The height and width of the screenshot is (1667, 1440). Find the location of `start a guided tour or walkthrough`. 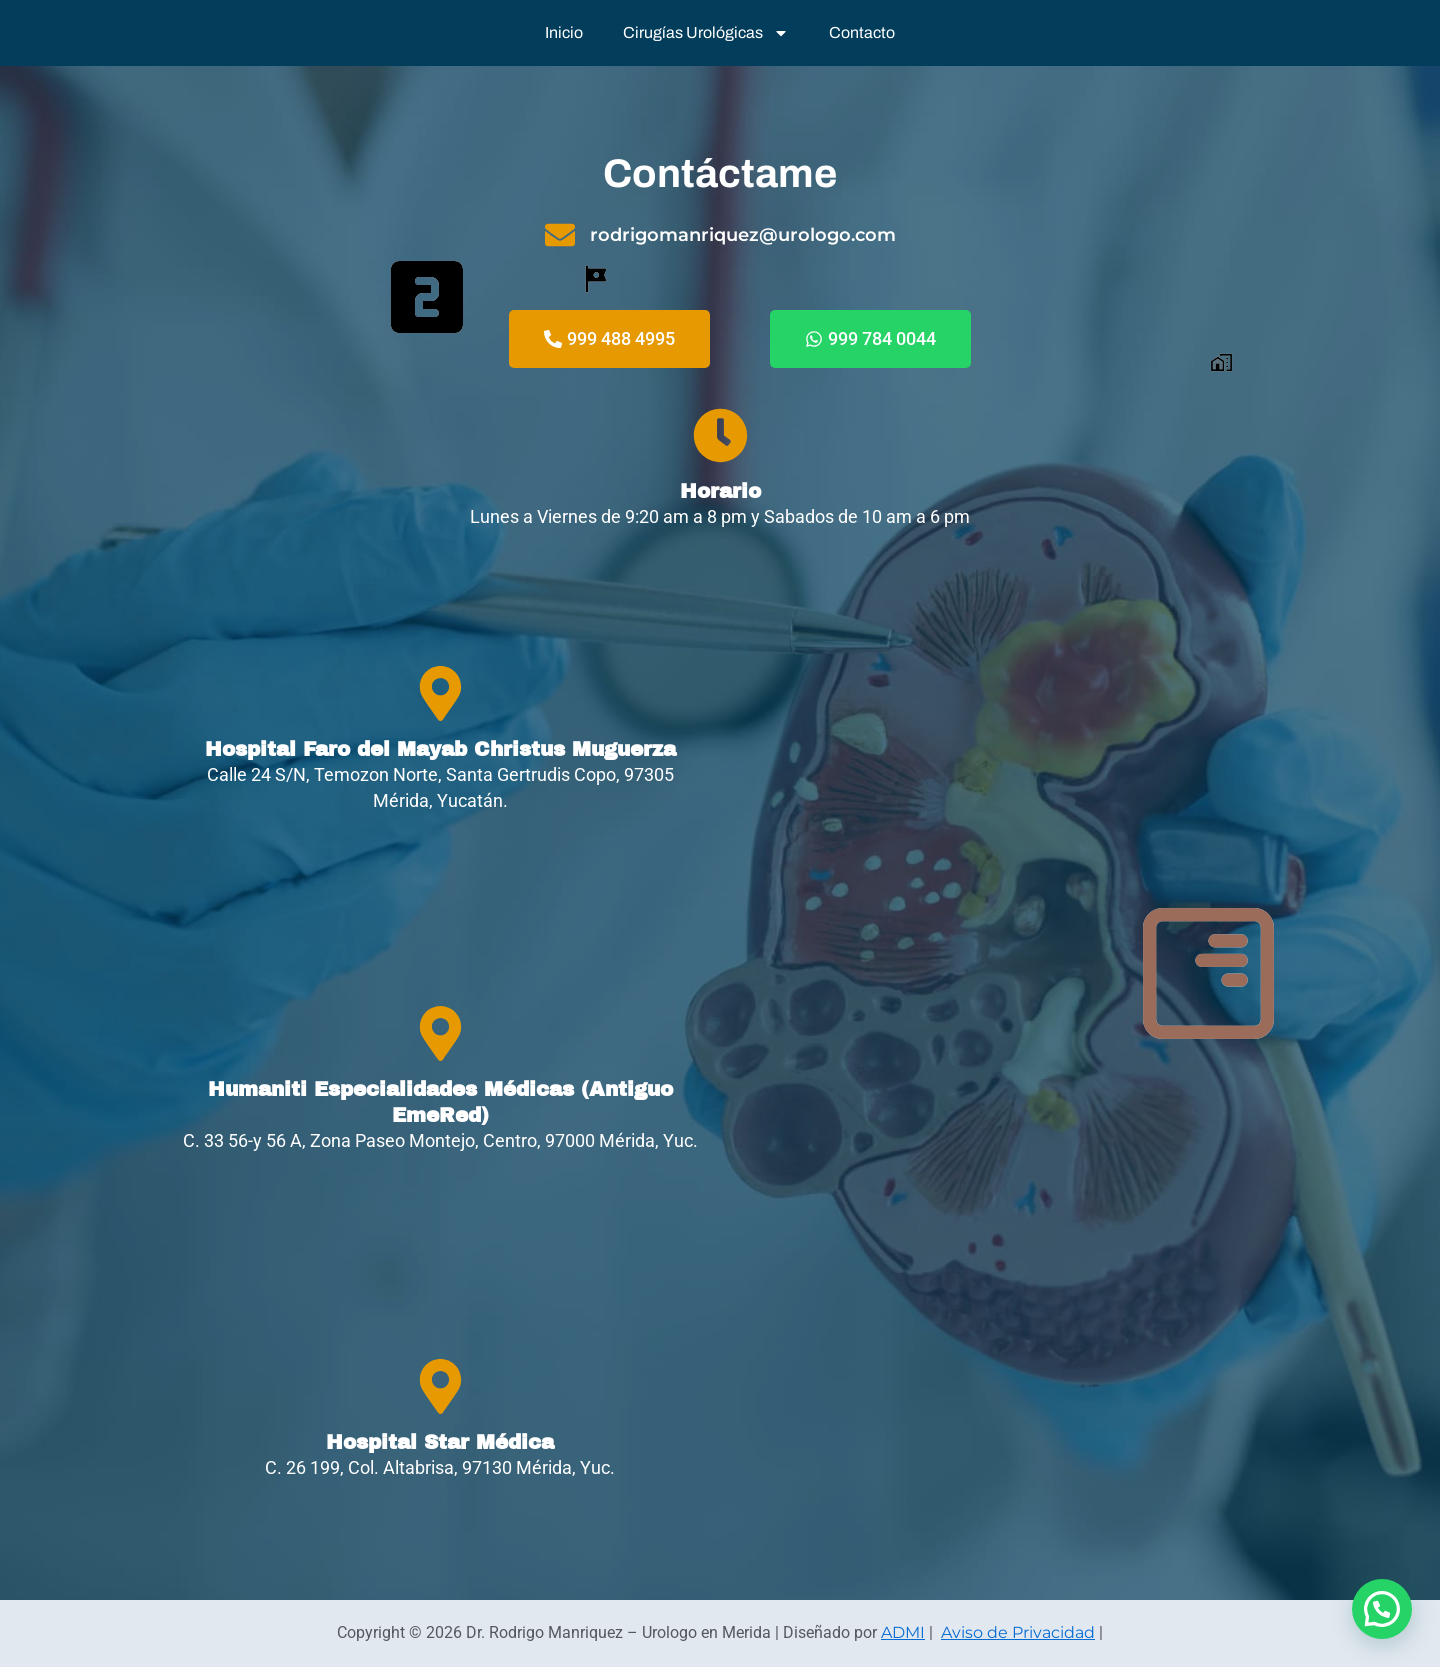

start a guided tour or walkthrough is located at coordinates (595, 279).